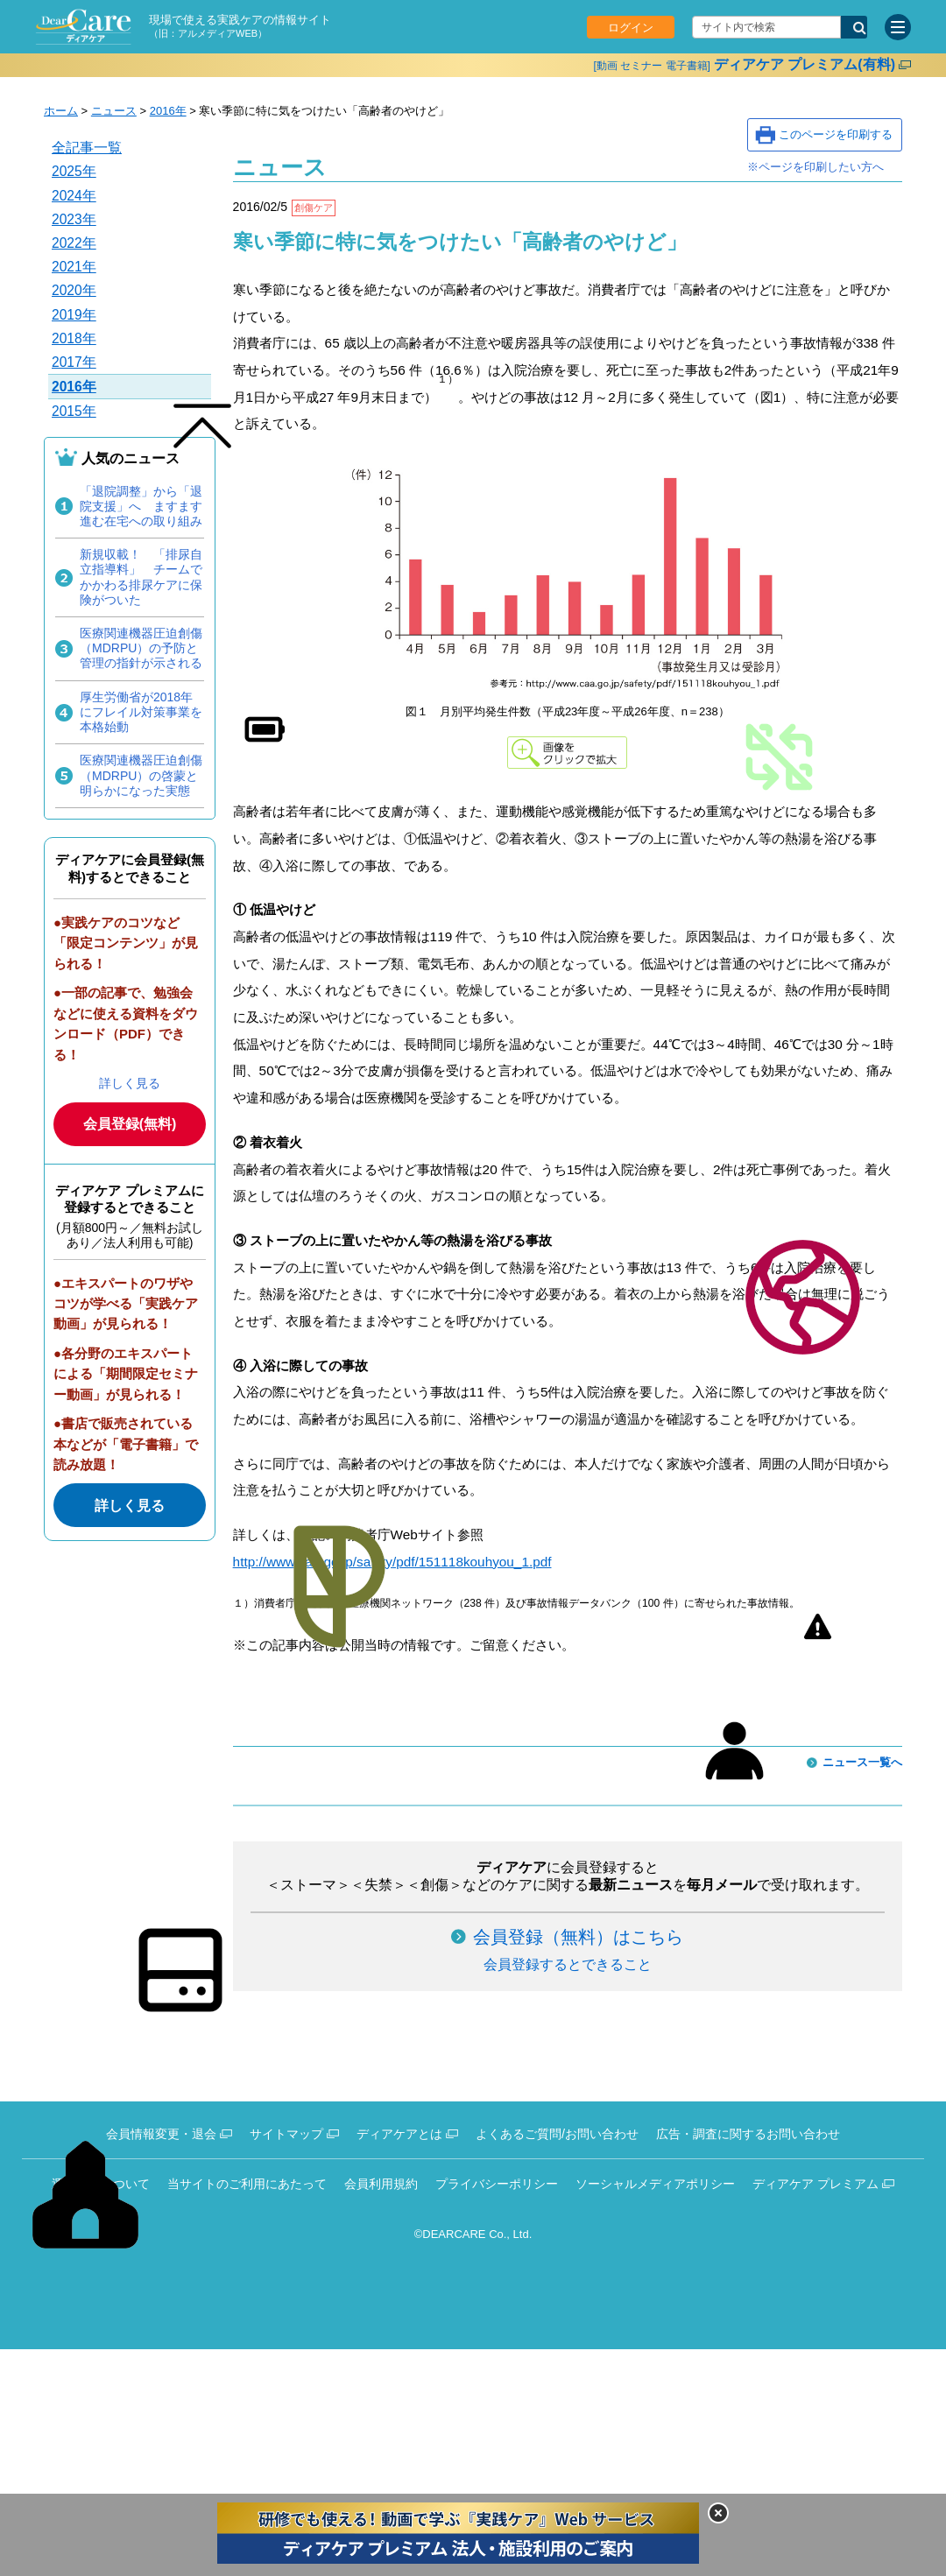 The width and height of the screenshot is (946, 2576). I want to click on indicates full battery charge, so click(264, 729).